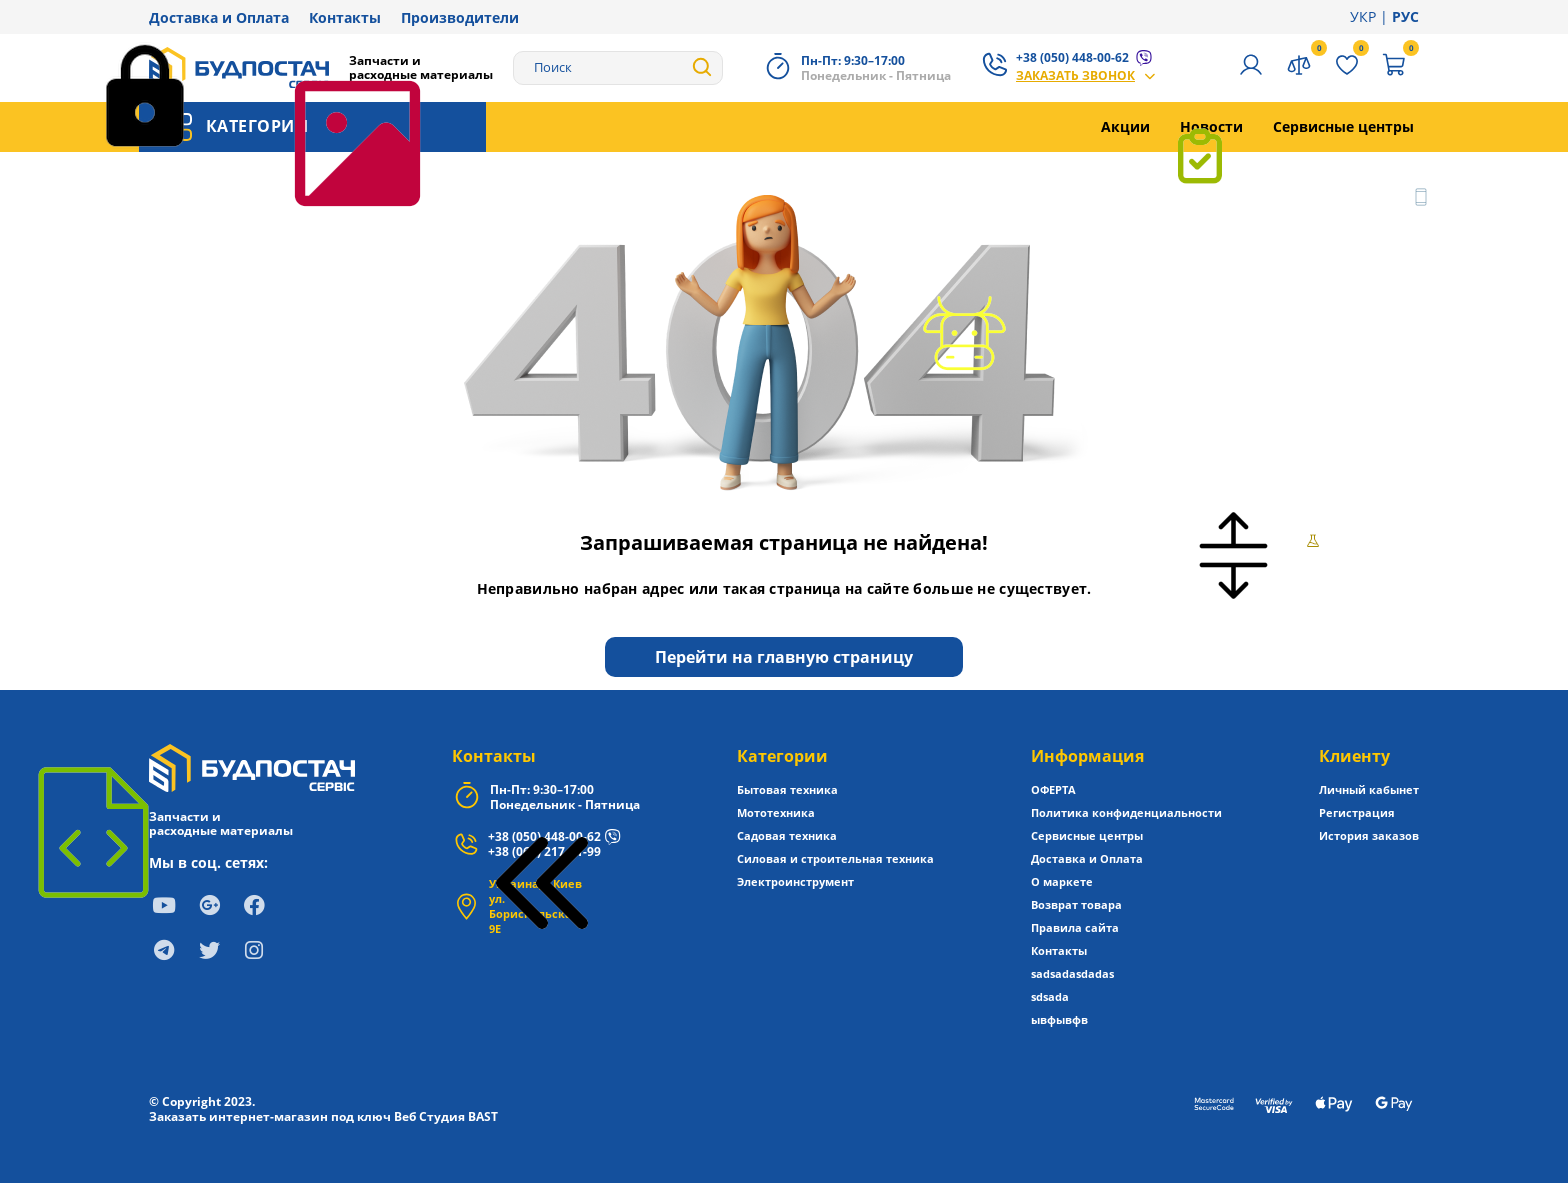  I want to click on go back to the beginning, so click(546, 883).